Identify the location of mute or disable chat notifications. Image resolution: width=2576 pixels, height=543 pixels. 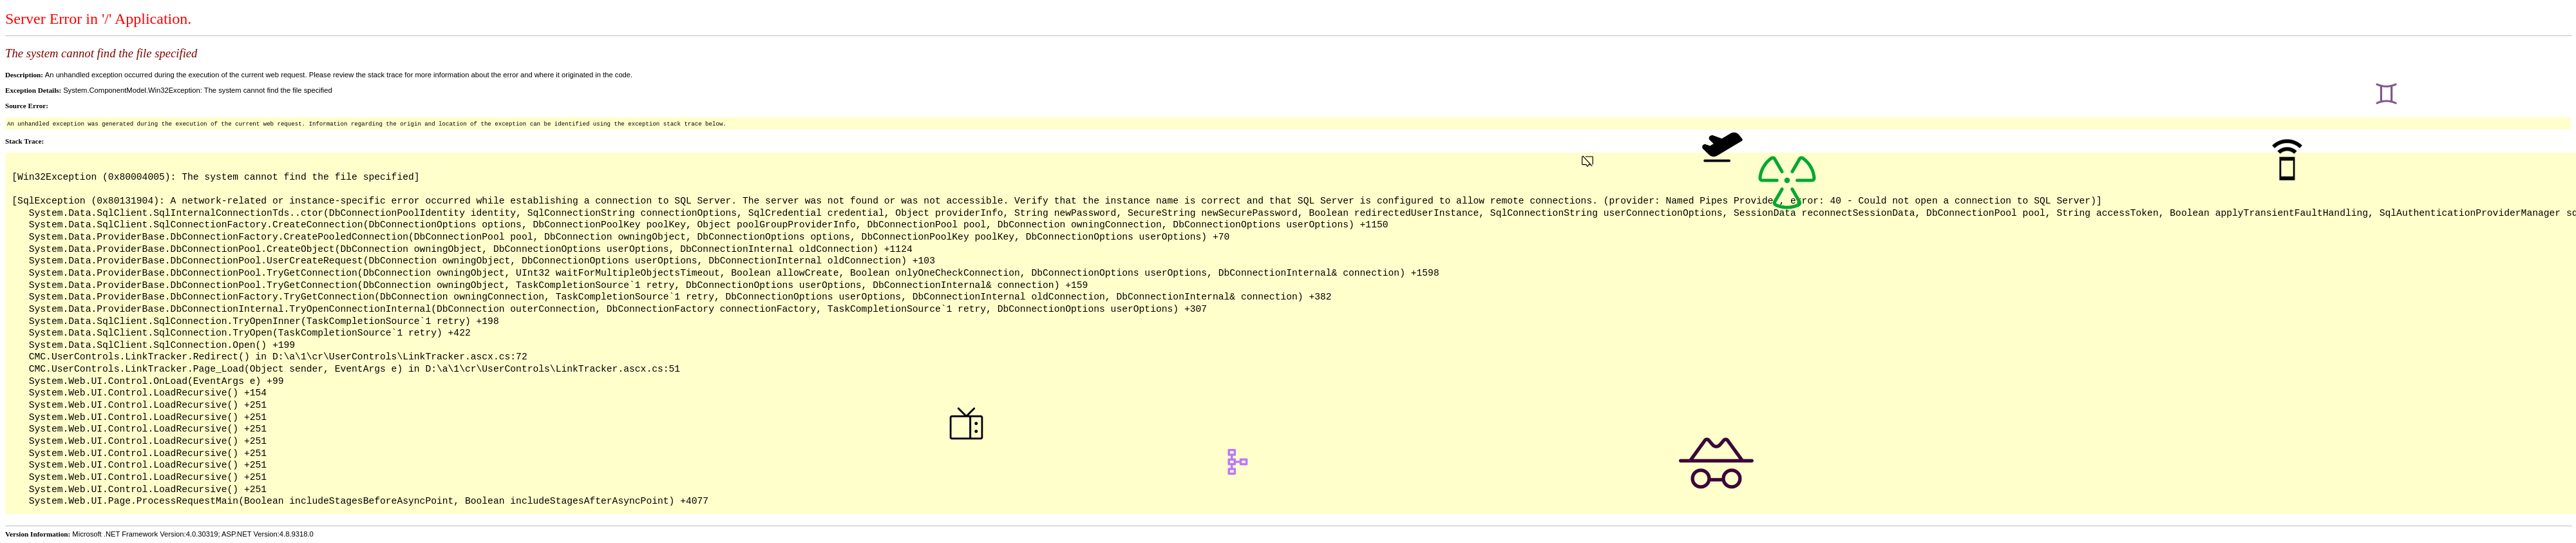
(1587, 161).